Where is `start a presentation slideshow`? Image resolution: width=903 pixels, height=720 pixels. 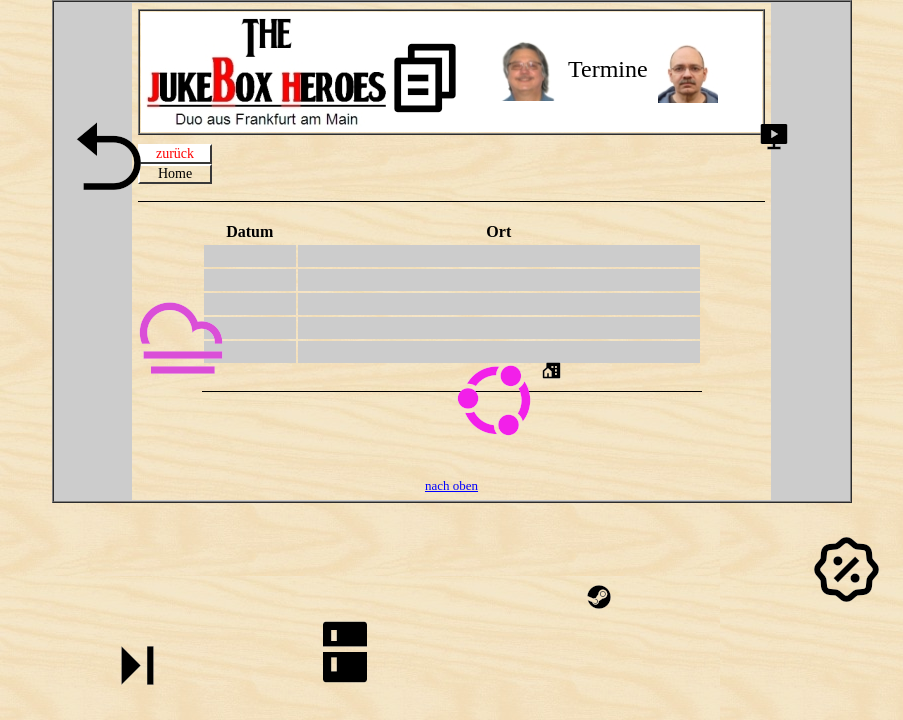
start a presentation slideshow is located at coordinates (774, 136).